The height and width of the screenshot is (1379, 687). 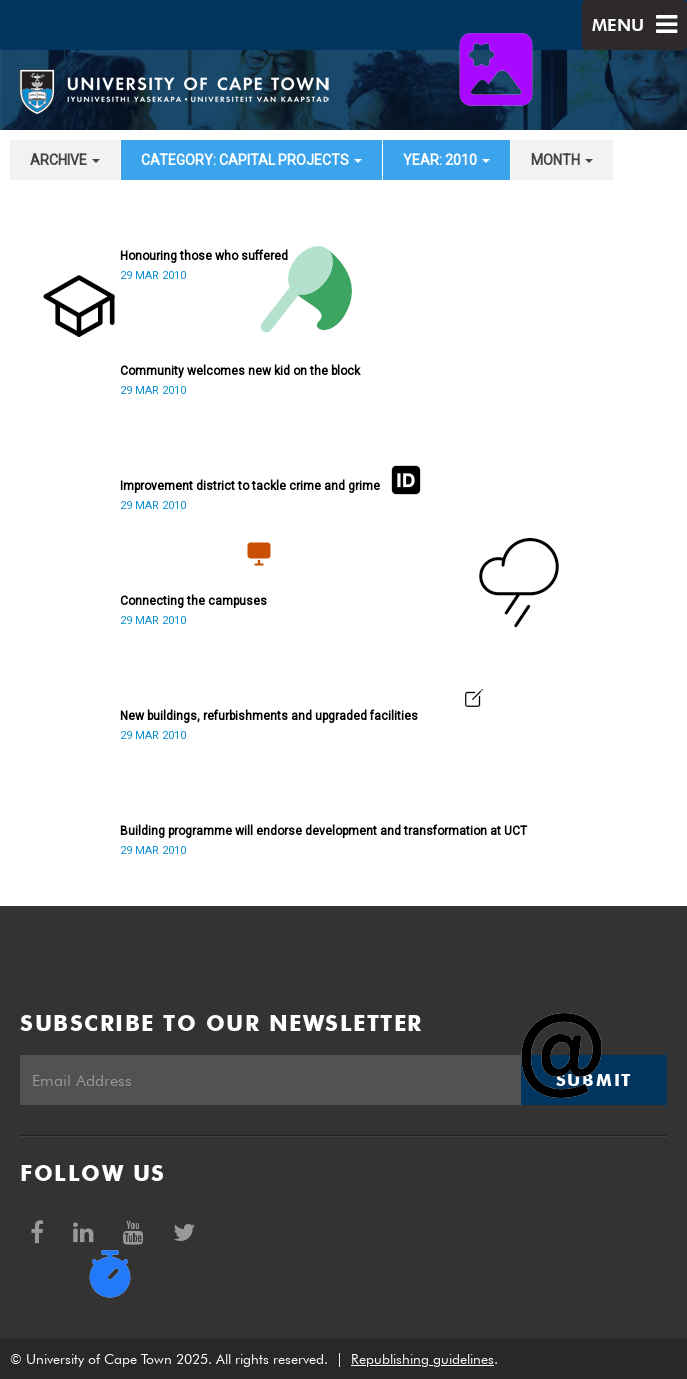 I want to click on mention a user in chat, so click(x=561, y=1055).